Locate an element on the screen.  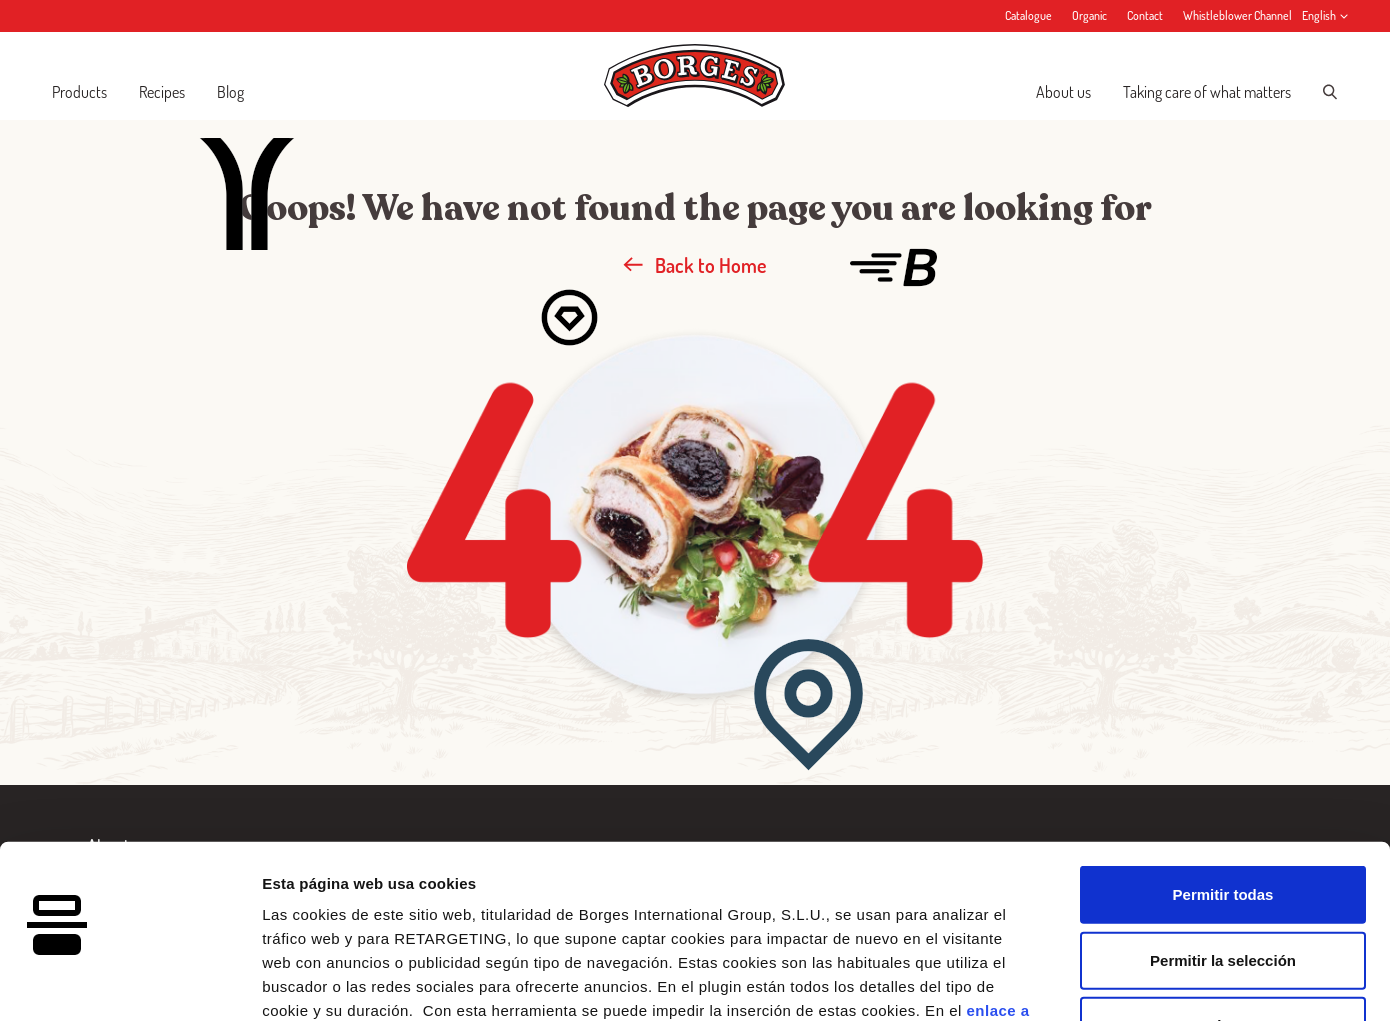
flip content vertically is located at coordinates (57, 925).